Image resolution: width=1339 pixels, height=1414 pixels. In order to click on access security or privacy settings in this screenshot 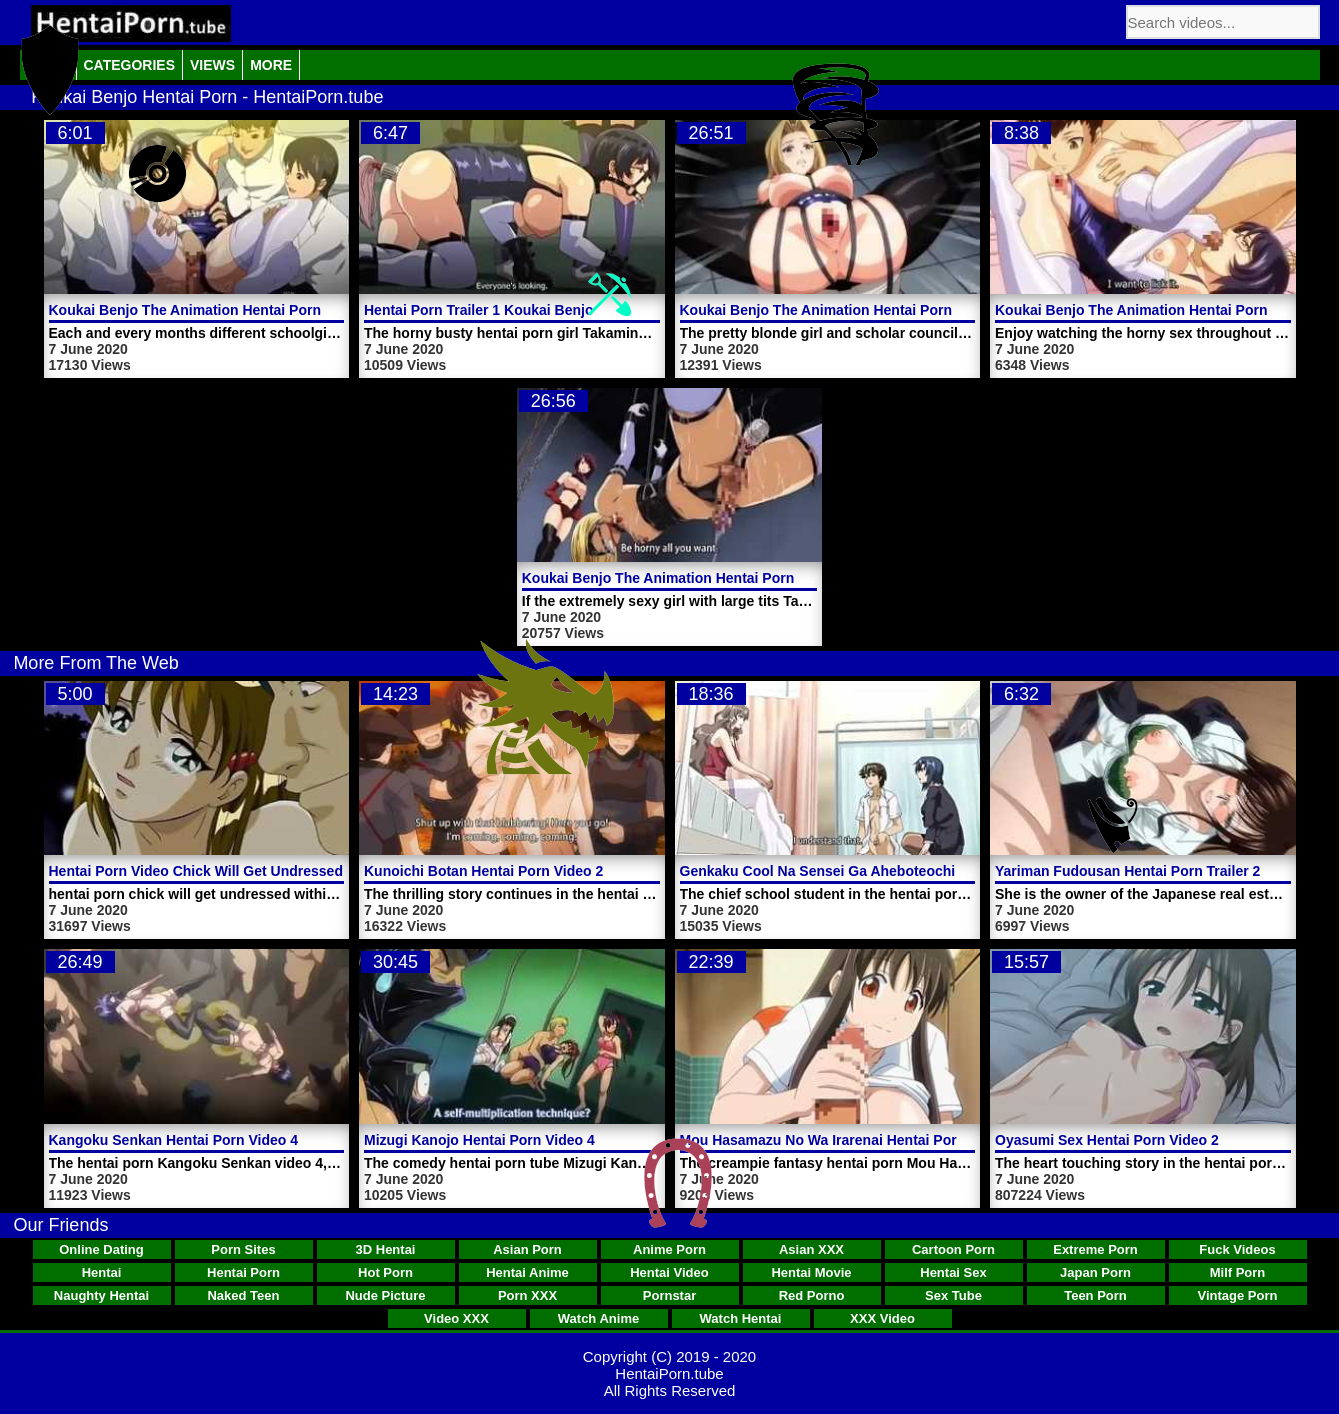, I will do `click(50, 70)`.